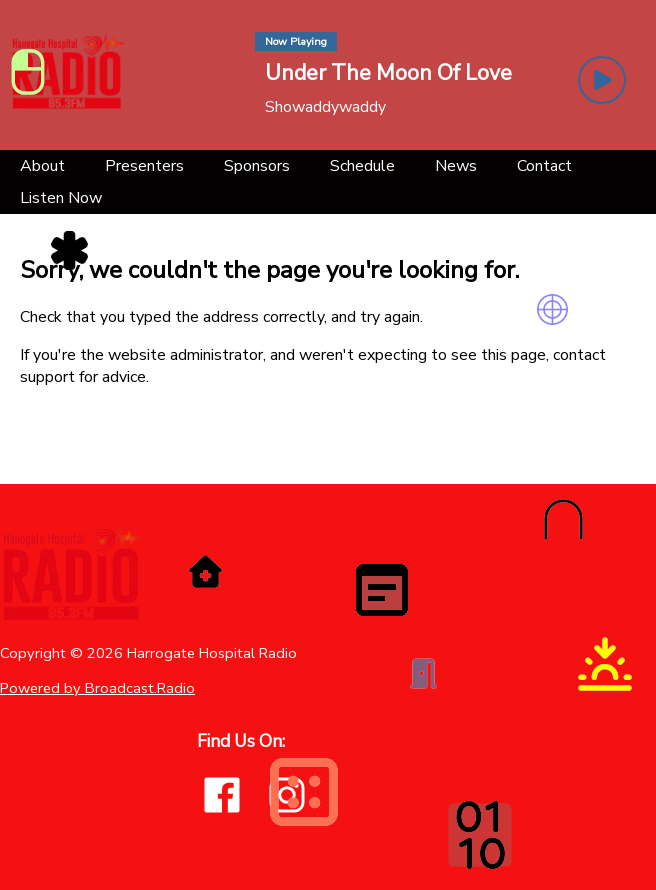 This screenshot has width=656, height=890. I want to click on view or edit binary data, so click(480, 835).